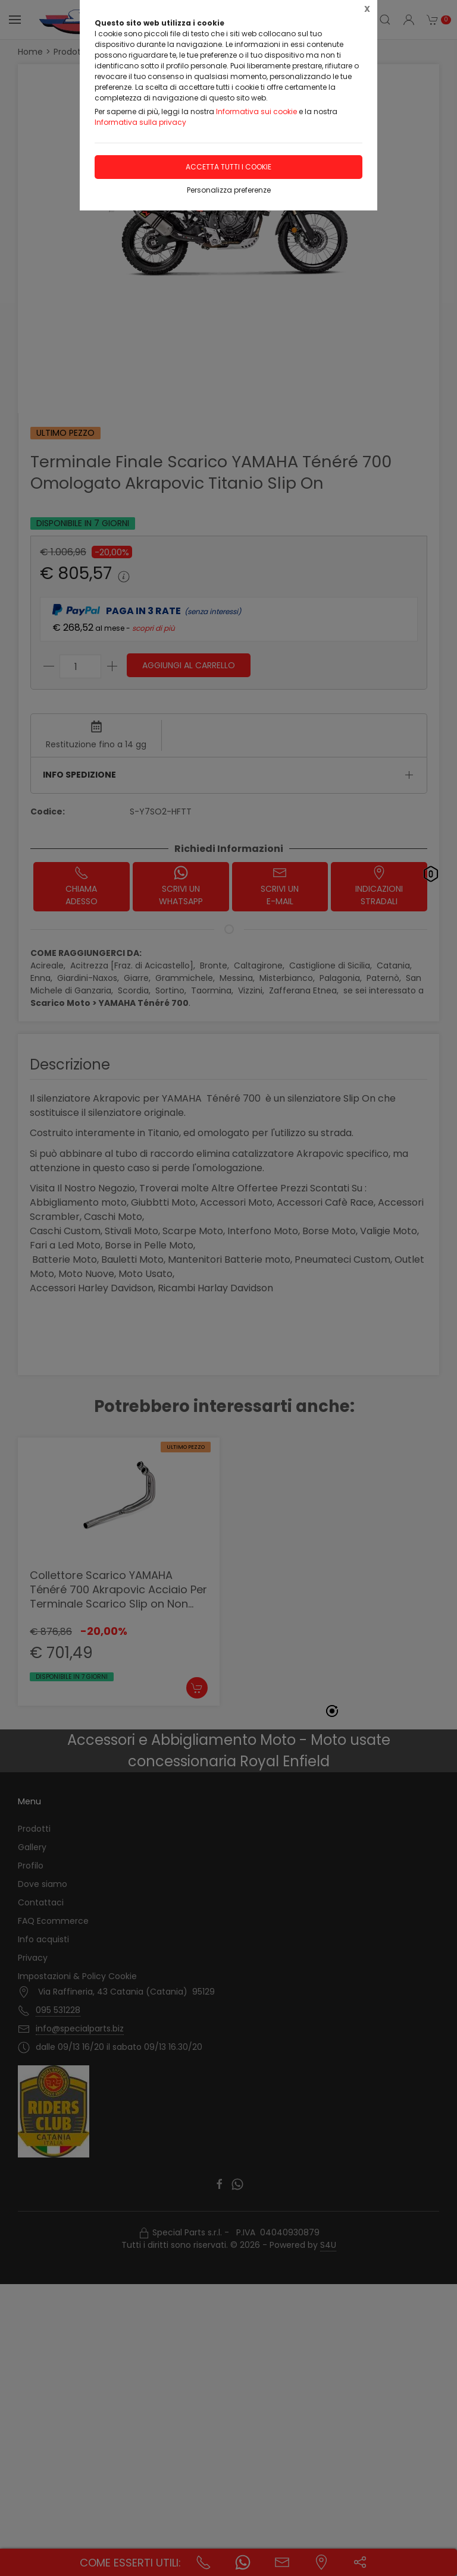  Describe the element at coordinates (431, 874) in the screenshot. I see `indicates an "O" option or category in a hexagonal badge` at that location.